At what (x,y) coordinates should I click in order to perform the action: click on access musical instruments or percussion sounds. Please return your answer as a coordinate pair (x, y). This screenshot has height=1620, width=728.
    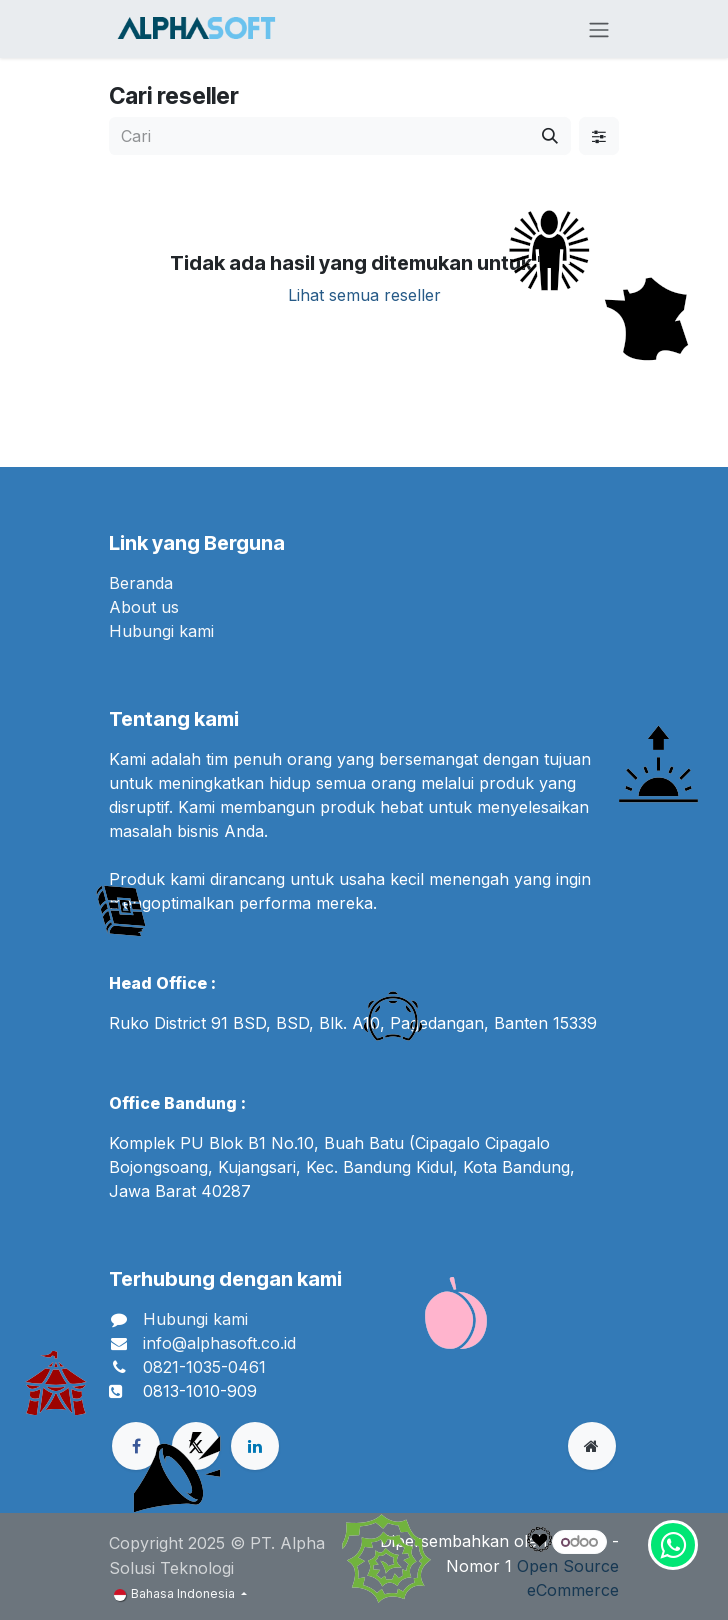
    Looking at the image, I should click on (393, 1016).